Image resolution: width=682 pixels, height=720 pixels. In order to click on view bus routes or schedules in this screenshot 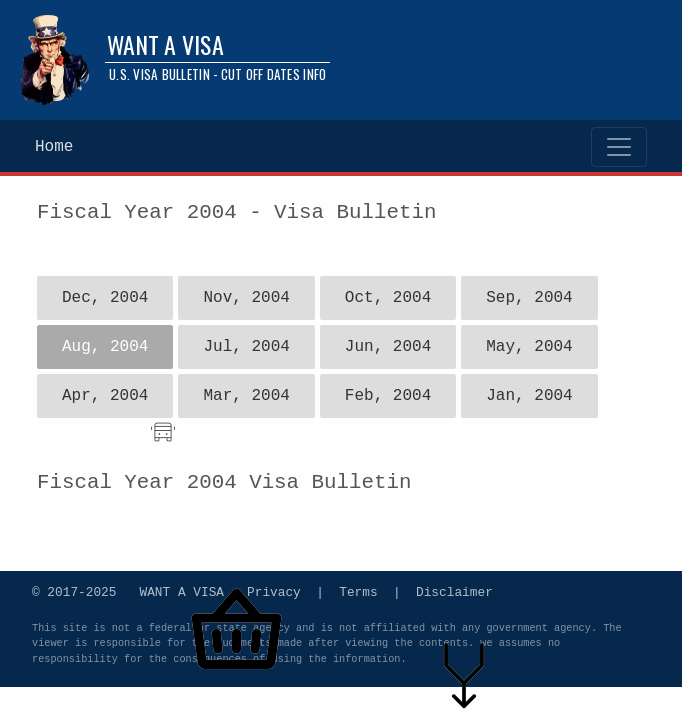, I will do `click(163, 432)`.